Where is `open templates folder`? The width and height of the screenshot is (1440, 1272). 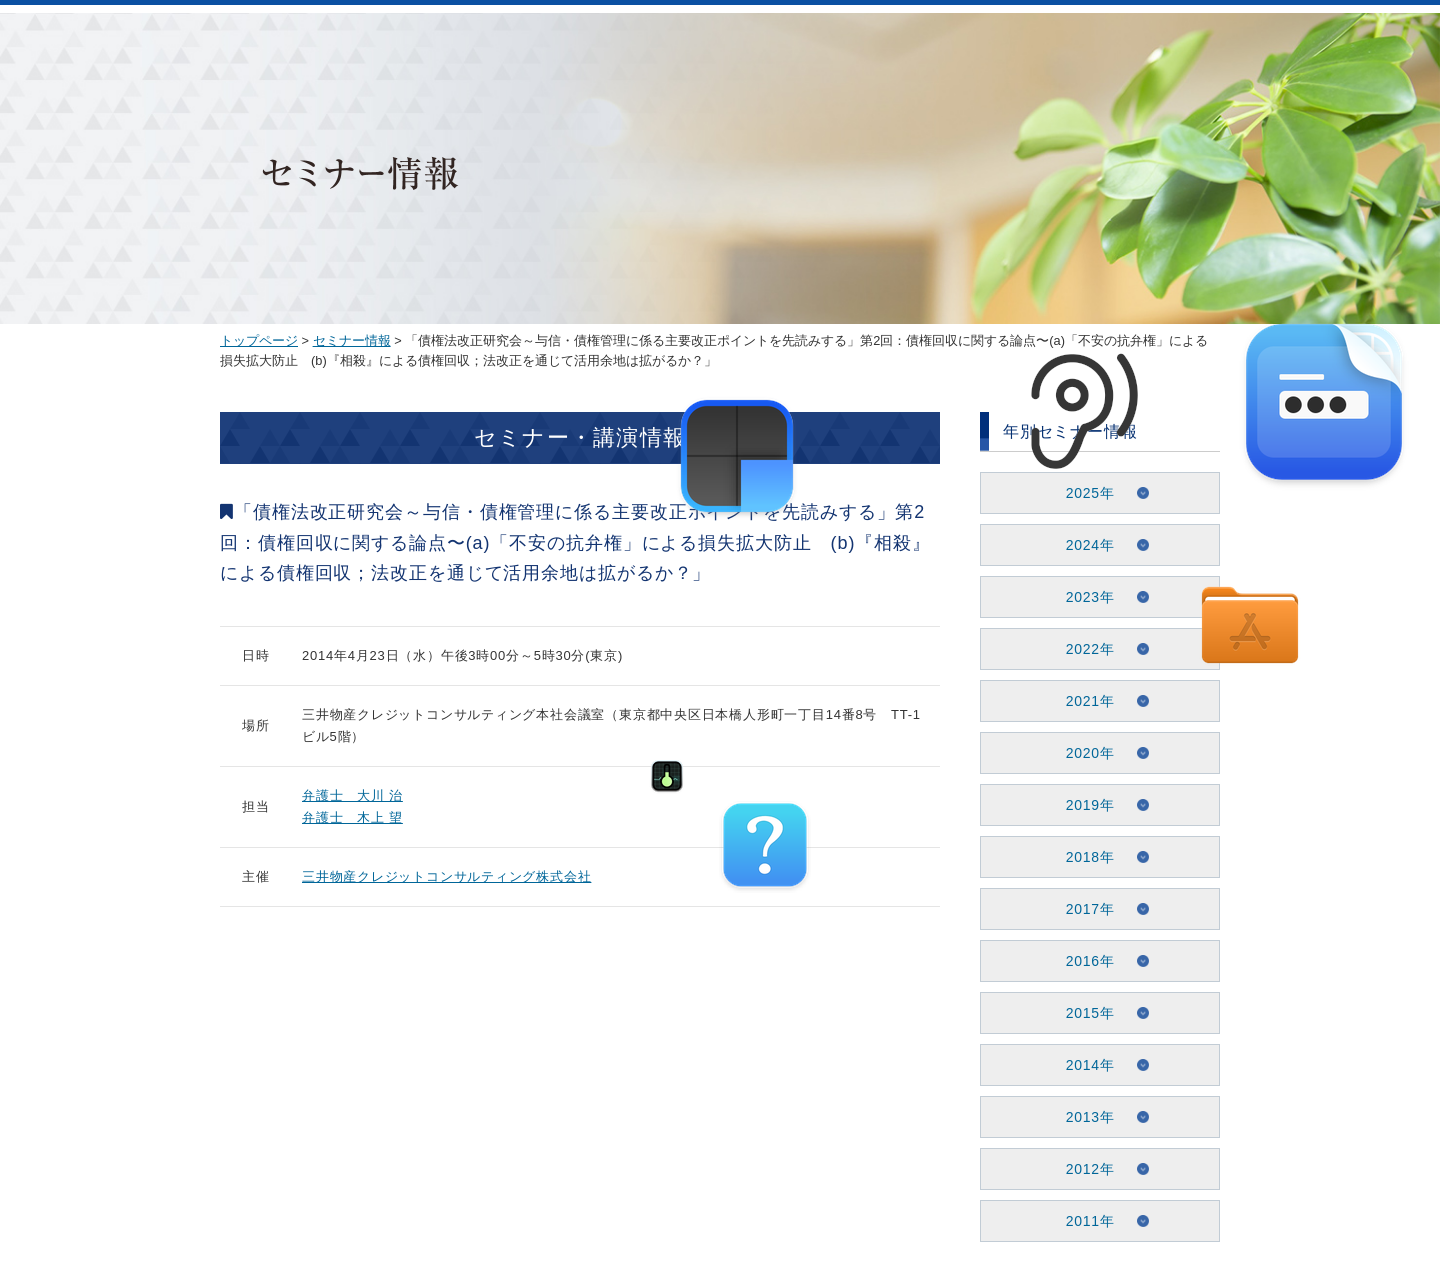
open templates folder is located at coordinates (1250, 625).